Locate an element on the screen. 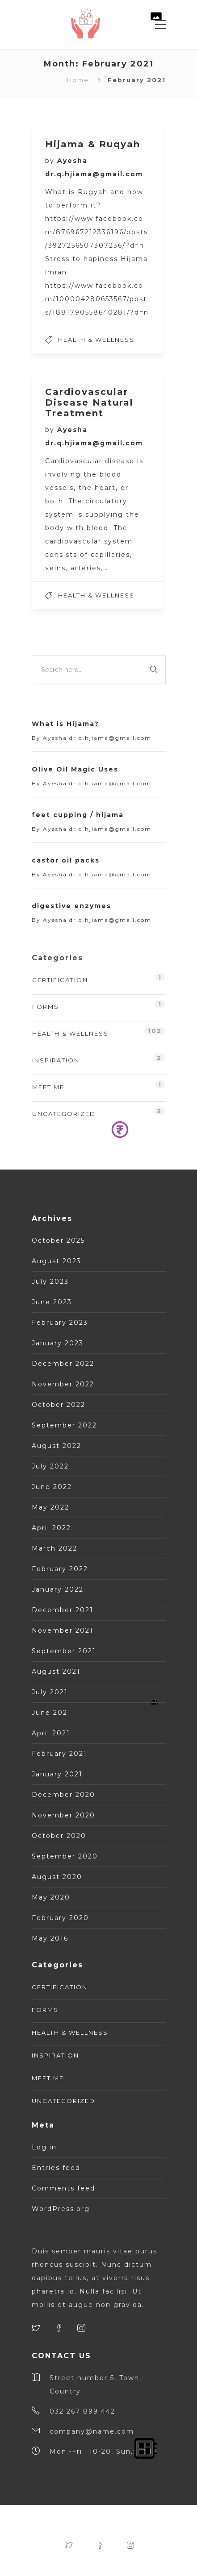 The height and width of the screenshot is (2576, 197). view panoramic photos is located at coordinates (156, 16).